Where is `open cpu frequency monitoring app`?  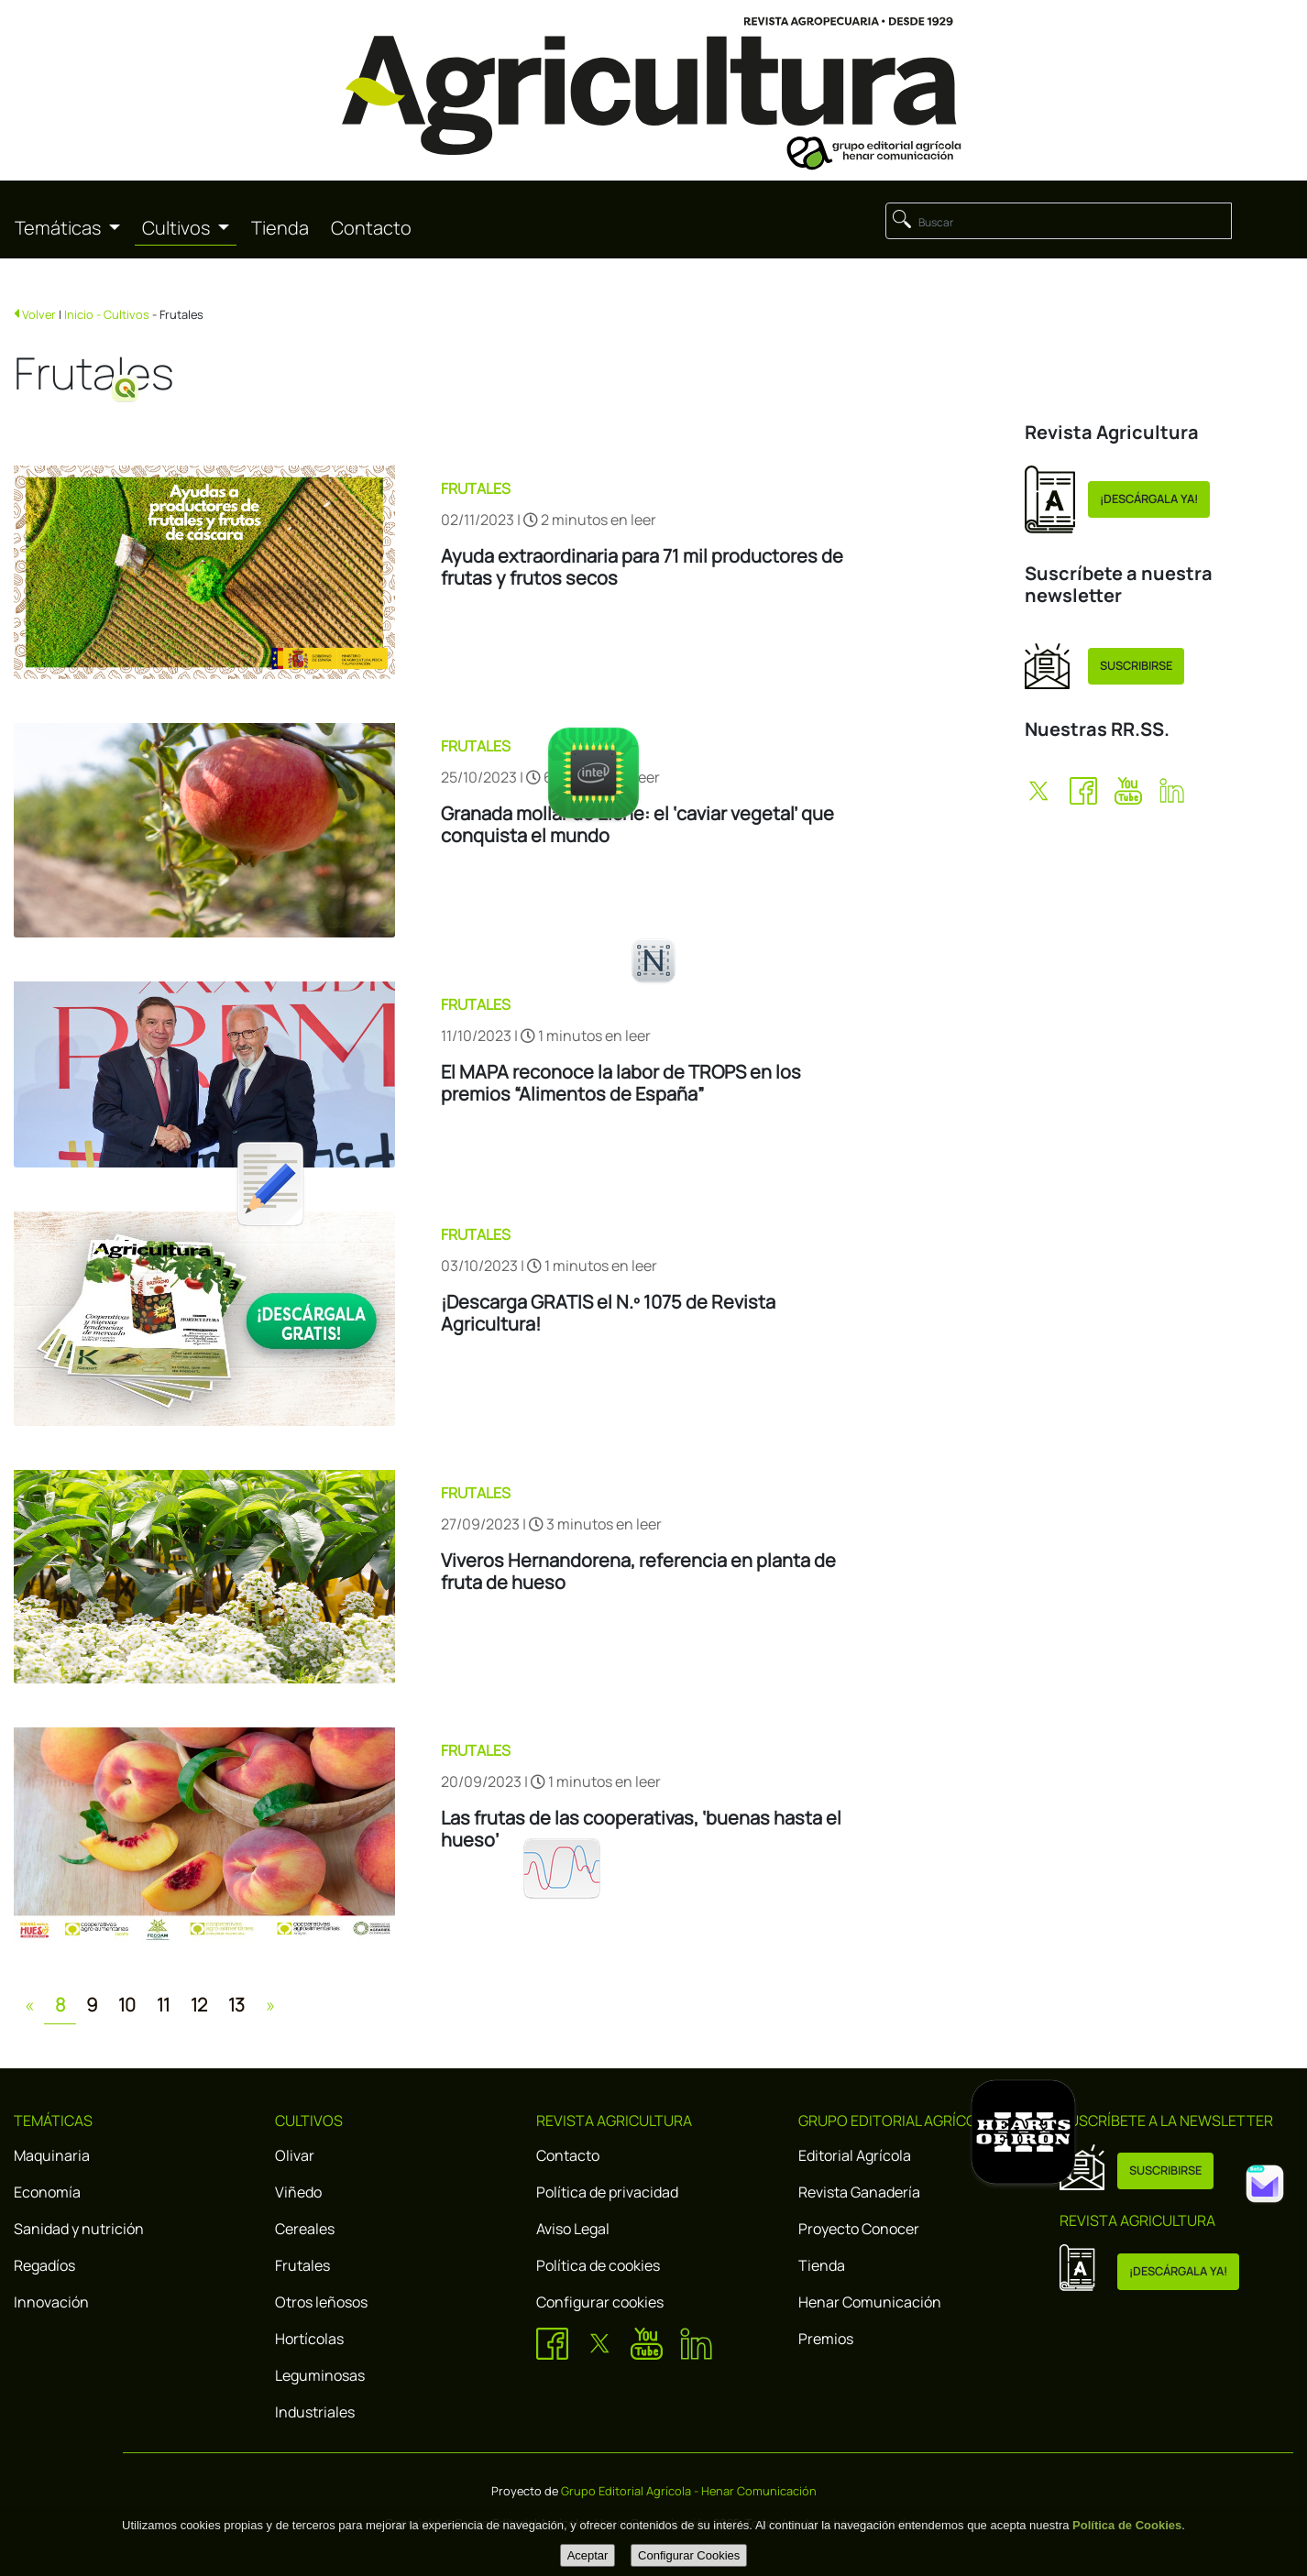 open cpu frequency monitoring app is located at coordinates (593, 773).